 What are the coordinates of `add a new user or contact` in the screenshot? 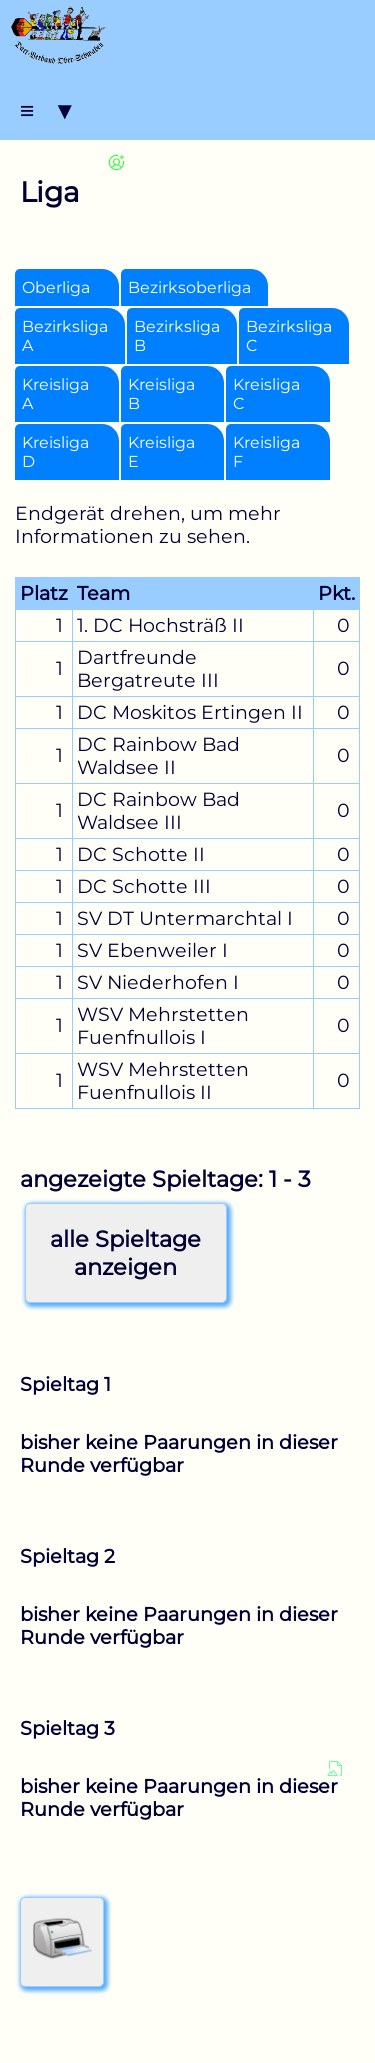 It's located at (116, 162).